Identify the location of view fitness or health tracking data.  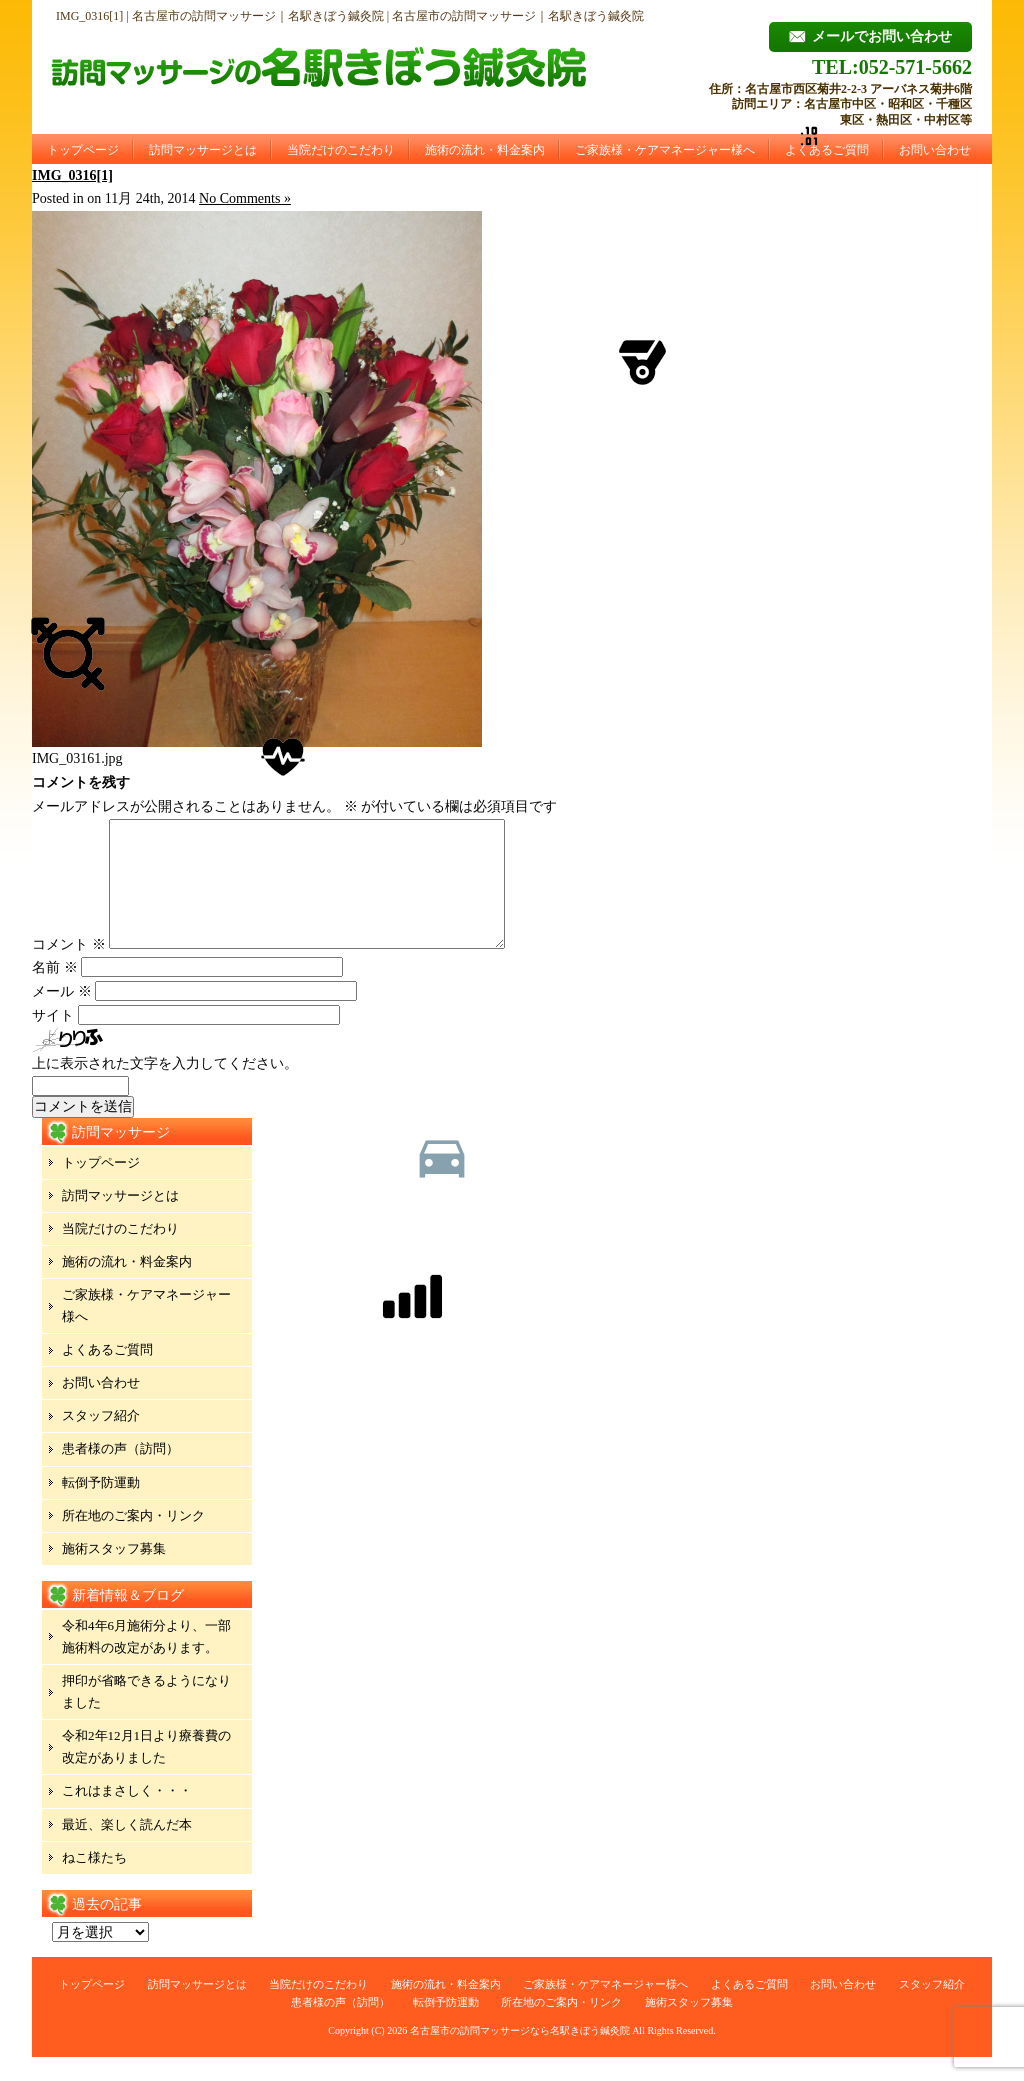
(283, 757).